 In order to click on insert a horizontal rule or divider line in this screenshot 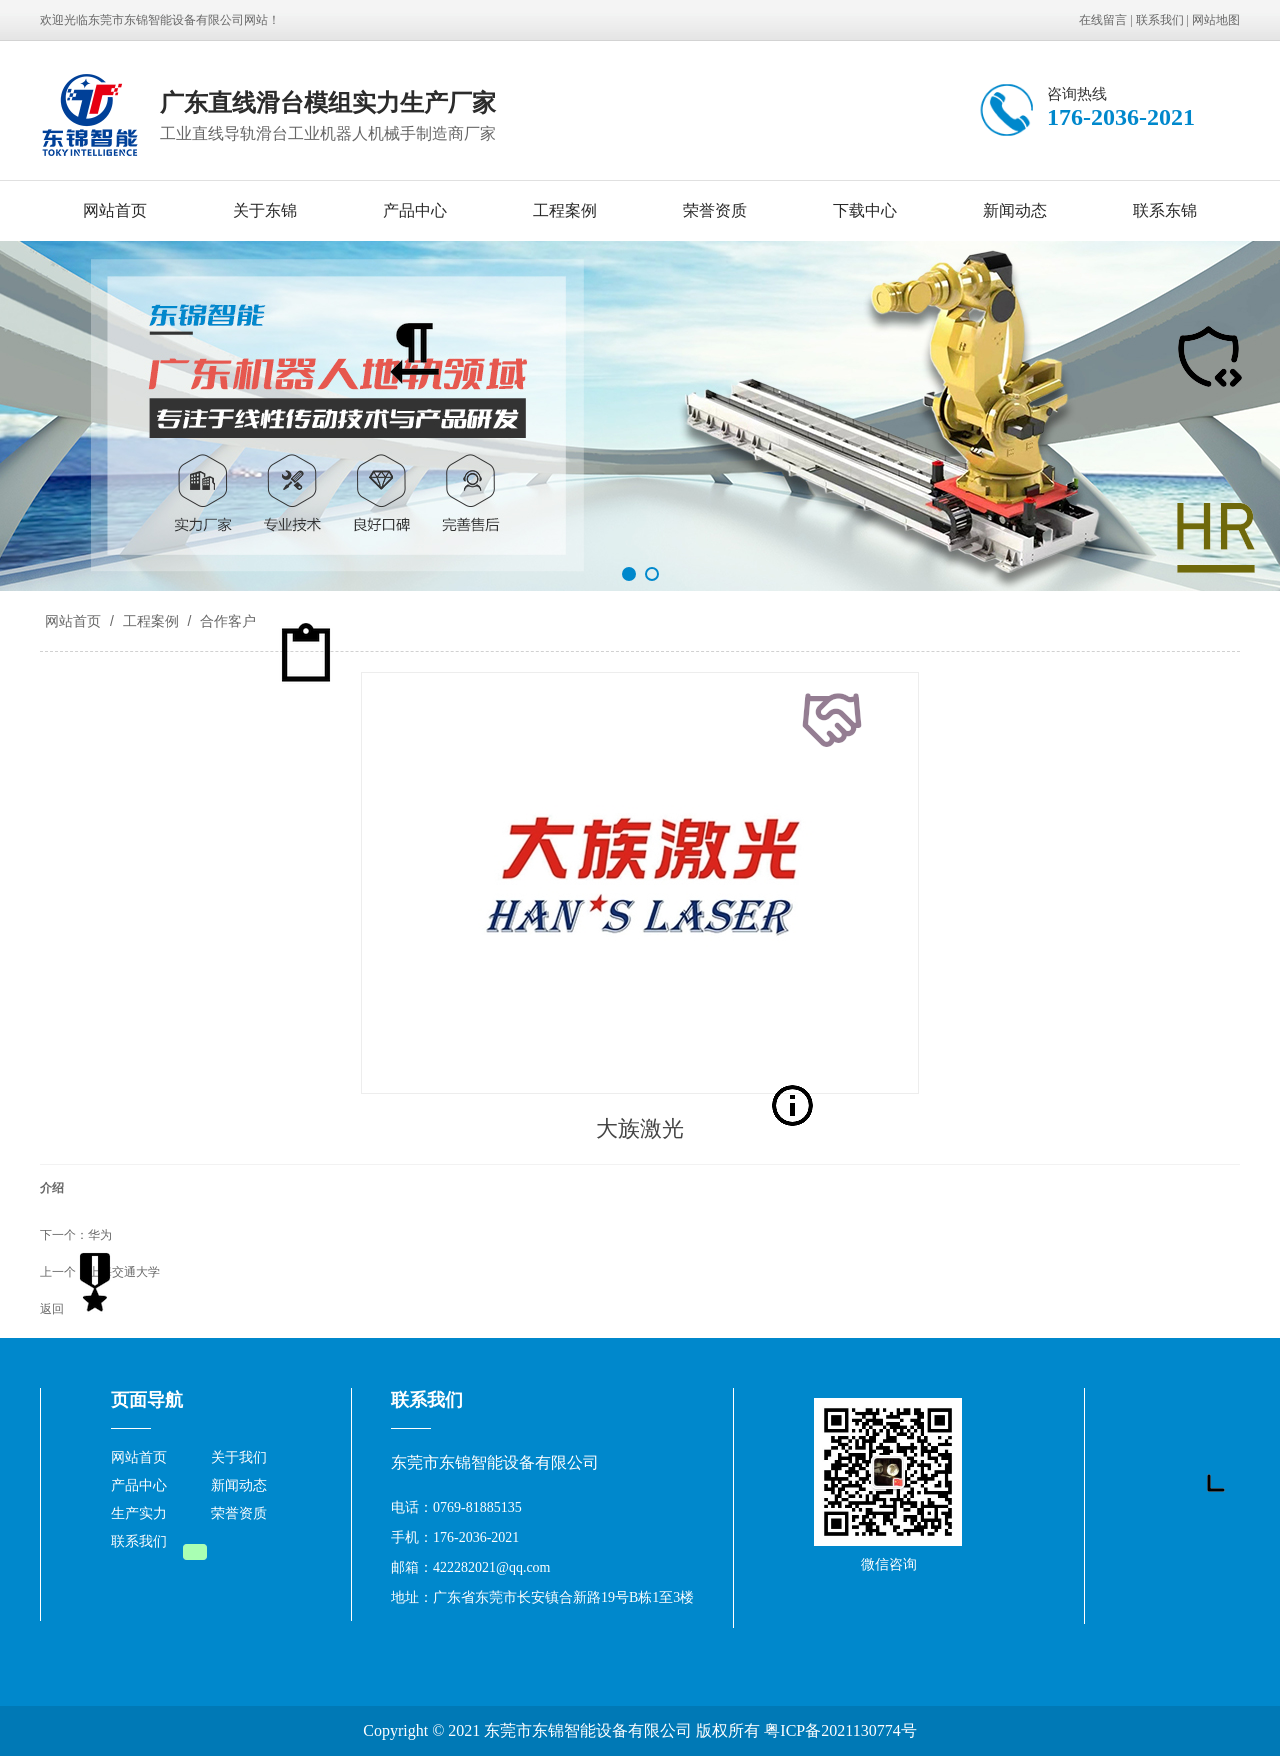, I will do `click(1216, 534)`.